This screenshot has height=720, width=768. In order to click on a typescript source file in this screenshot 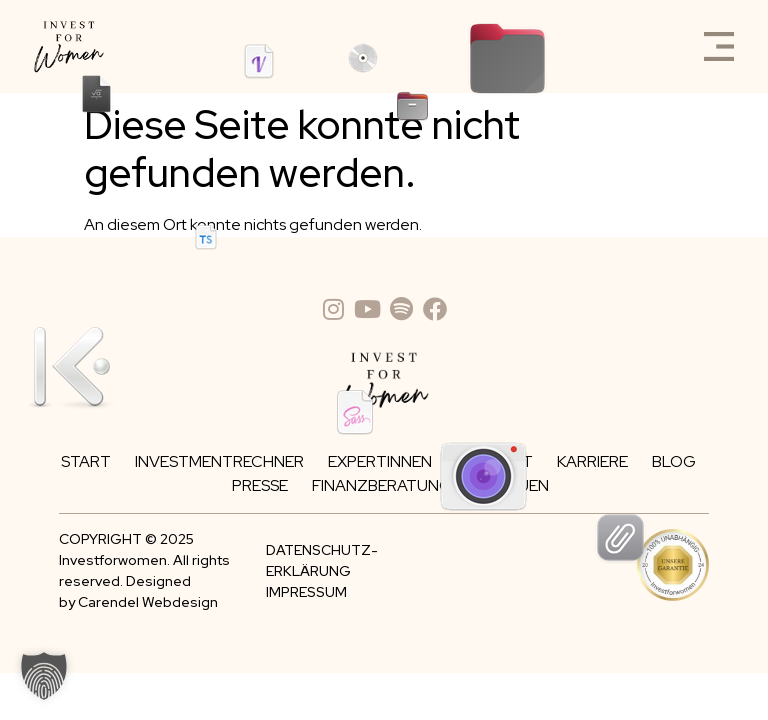, I will do `click(206, 237)`.